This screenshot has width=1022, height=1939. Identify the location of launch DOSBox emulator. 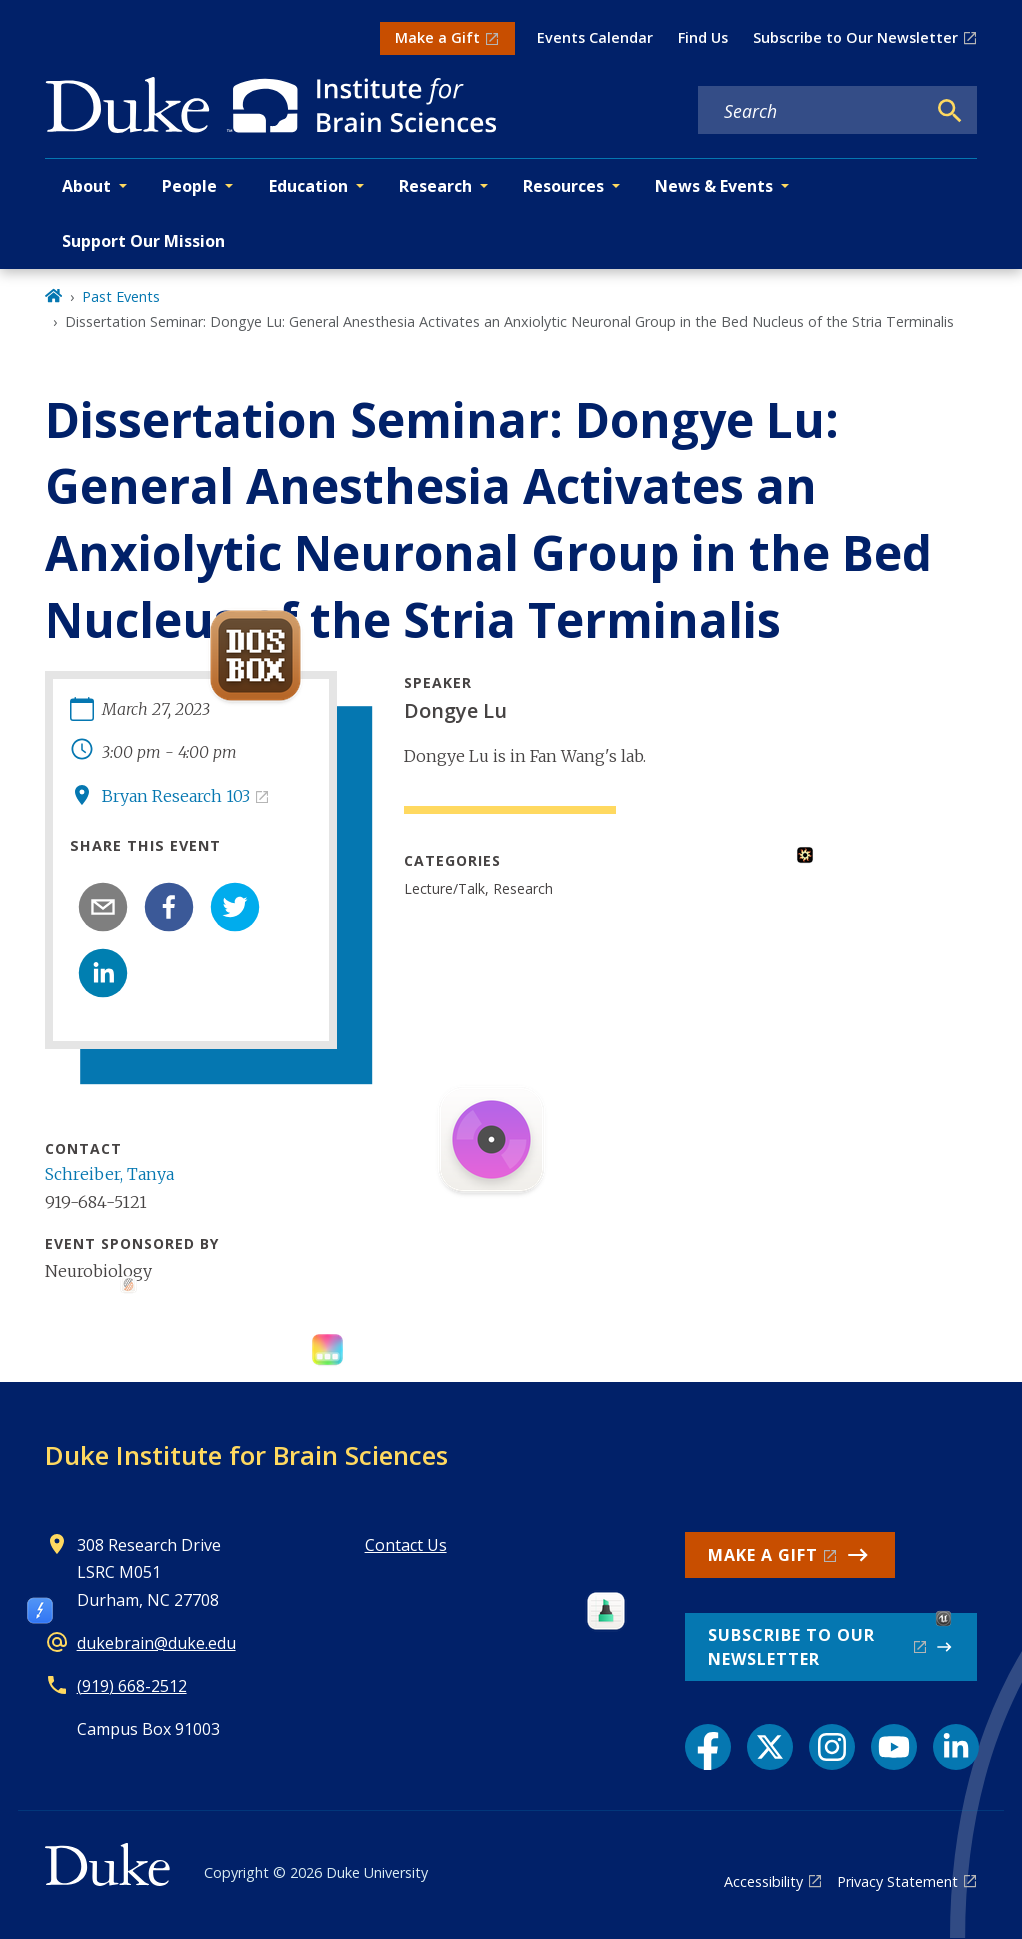
(255, 655).